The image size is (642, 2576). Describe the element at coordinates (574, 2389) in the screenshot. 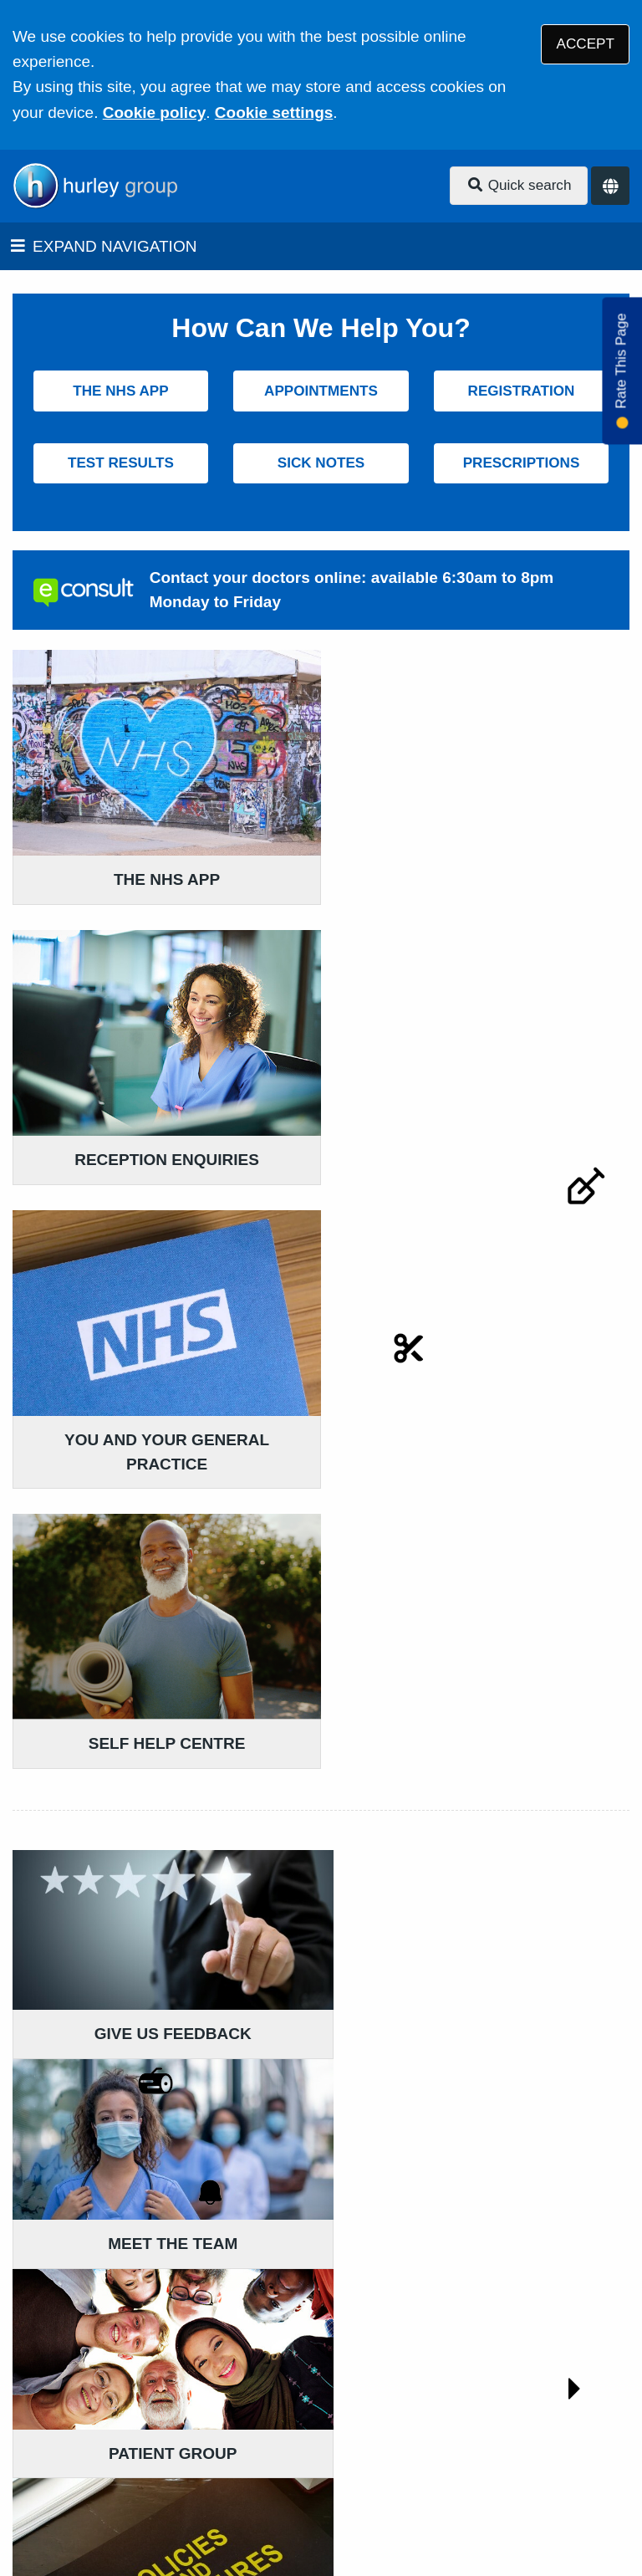

I see `play media or start playback` at that location.